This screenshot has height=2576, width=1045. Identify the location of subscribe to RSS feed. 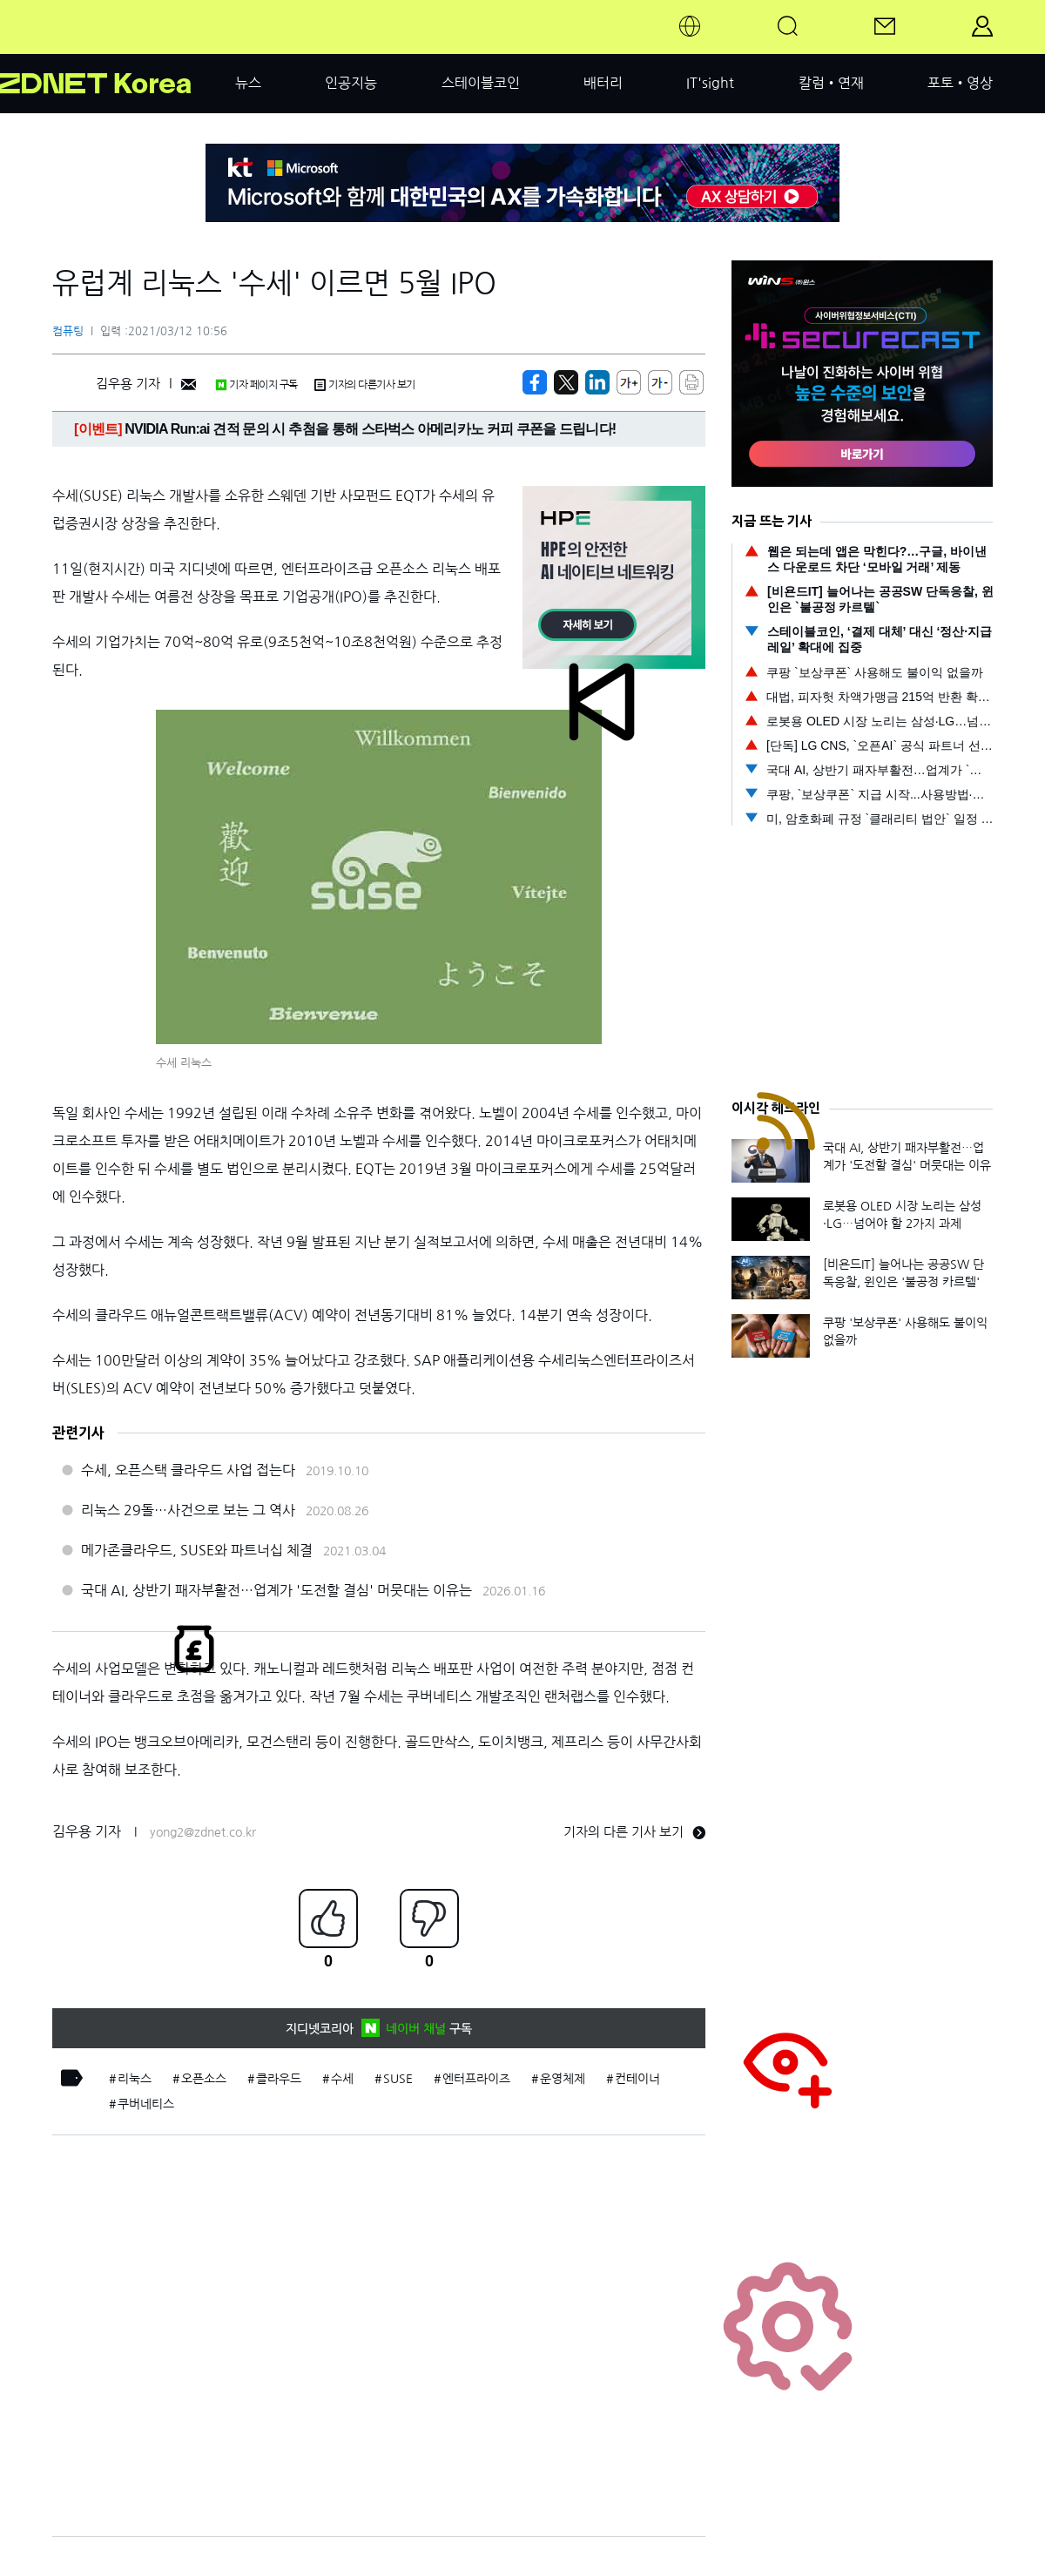
(785, 1121).